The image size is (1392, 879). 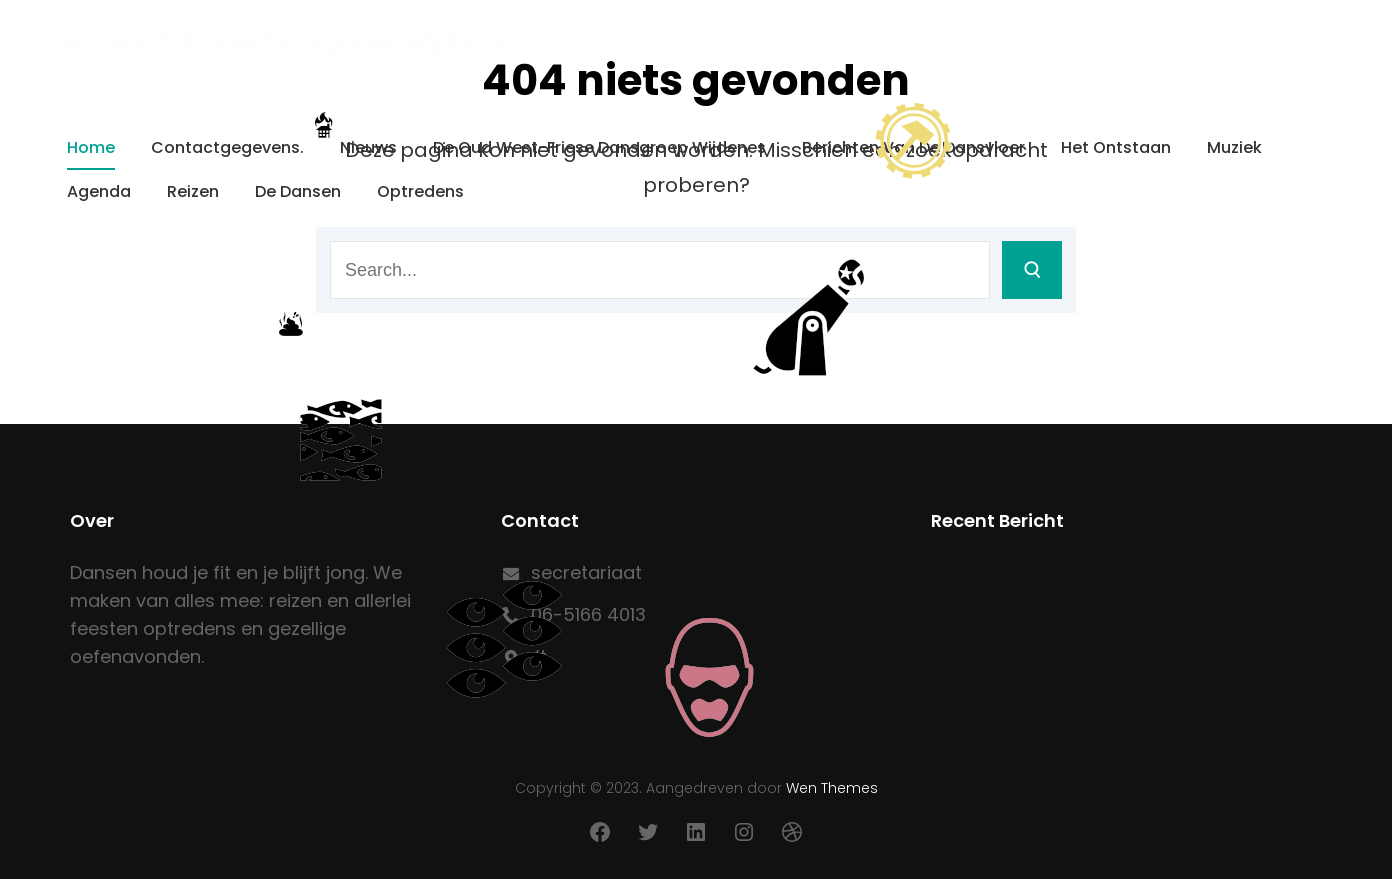 What do you see at coordinates (504, 639) in the screenshot?
I see `indicates a multi-view or surveillance mode` at bounding box center [504, 639].